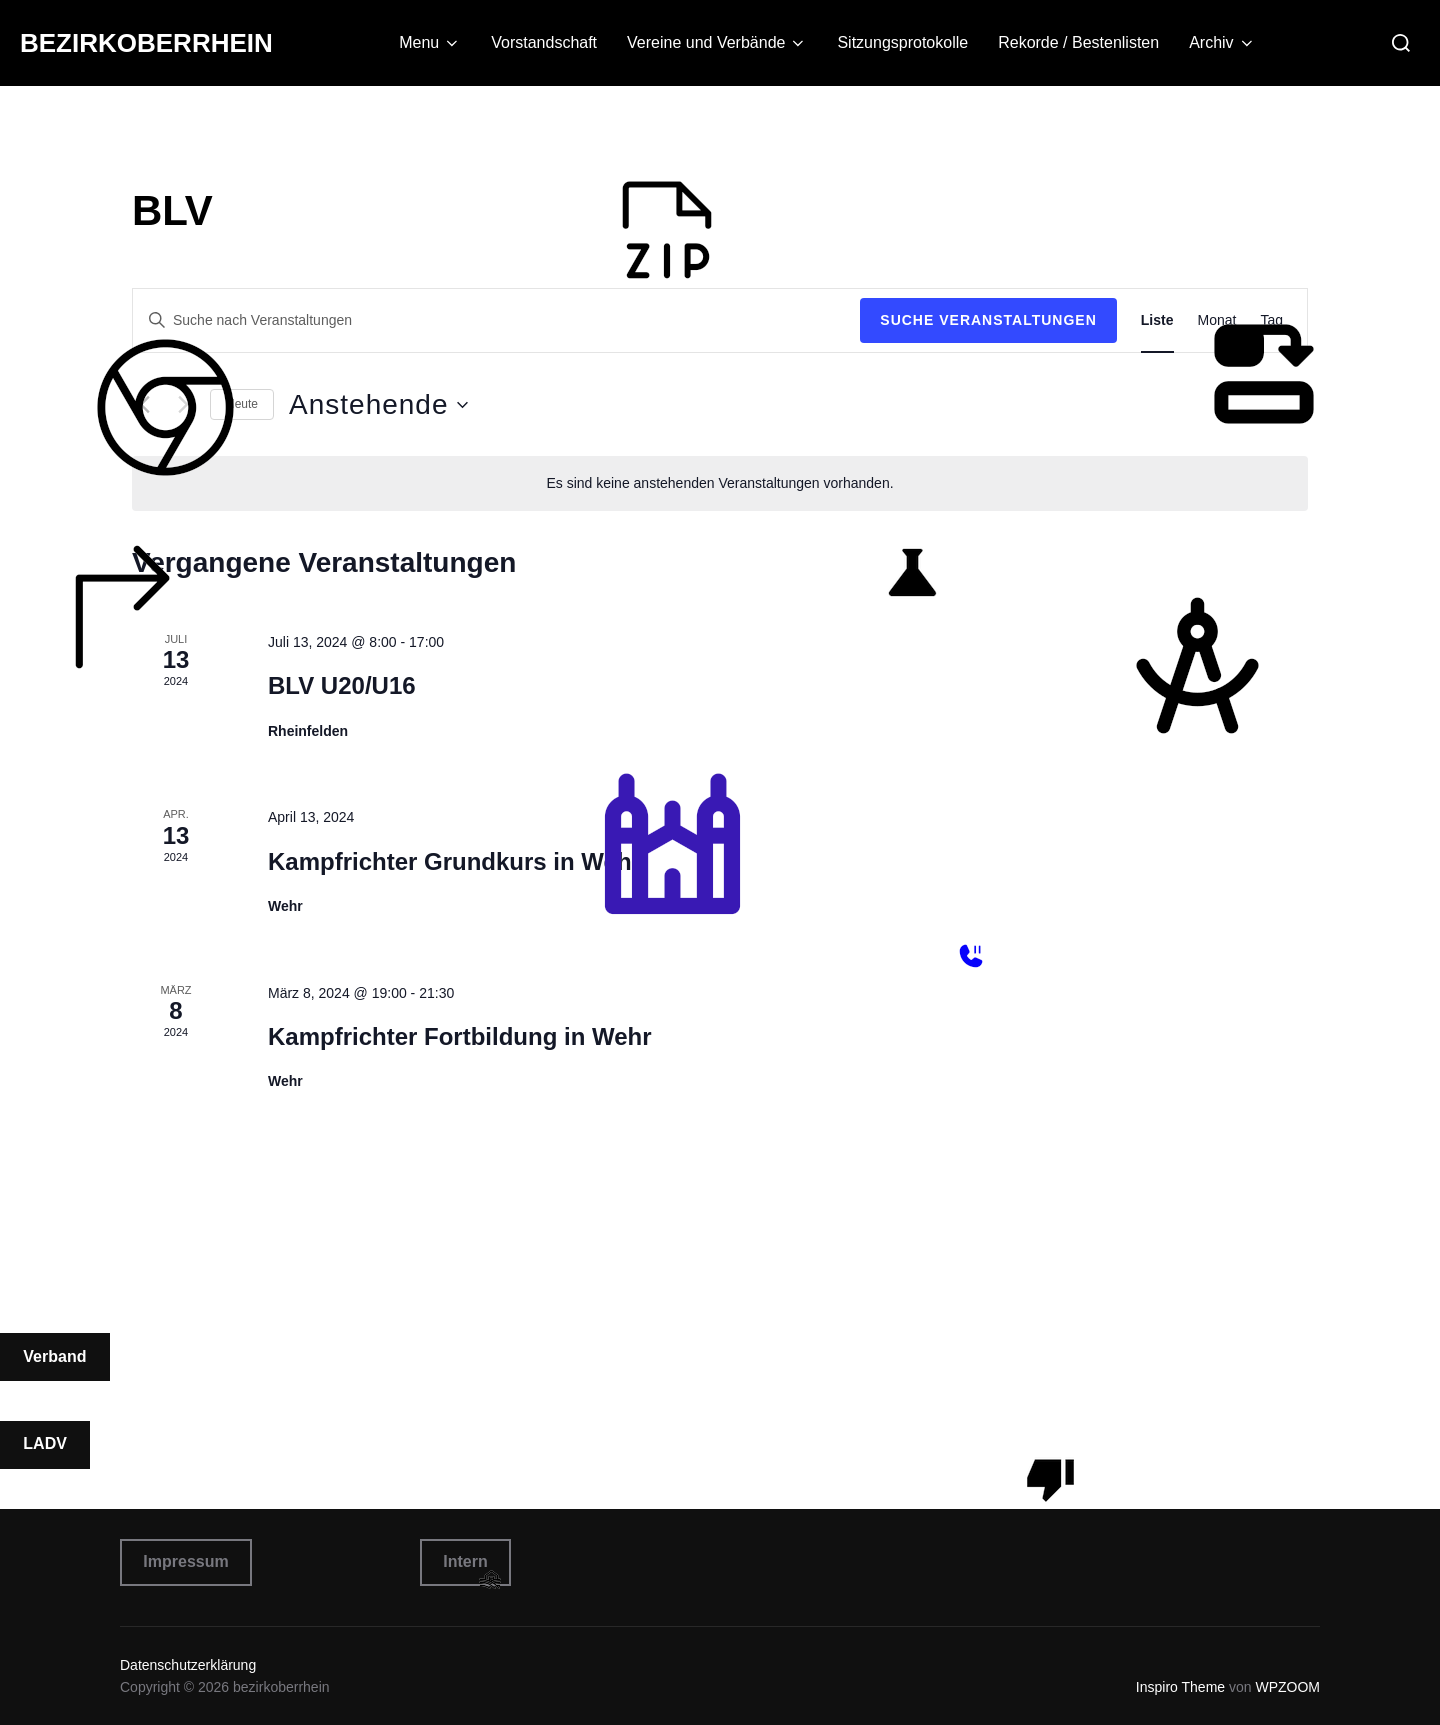 The width and height of the screenshot is (1440, 1725). What do you see at coordinates (490, 1580) in the screenshot?
I see `access farm or agricultural features` at bounding box center [490, 1580].